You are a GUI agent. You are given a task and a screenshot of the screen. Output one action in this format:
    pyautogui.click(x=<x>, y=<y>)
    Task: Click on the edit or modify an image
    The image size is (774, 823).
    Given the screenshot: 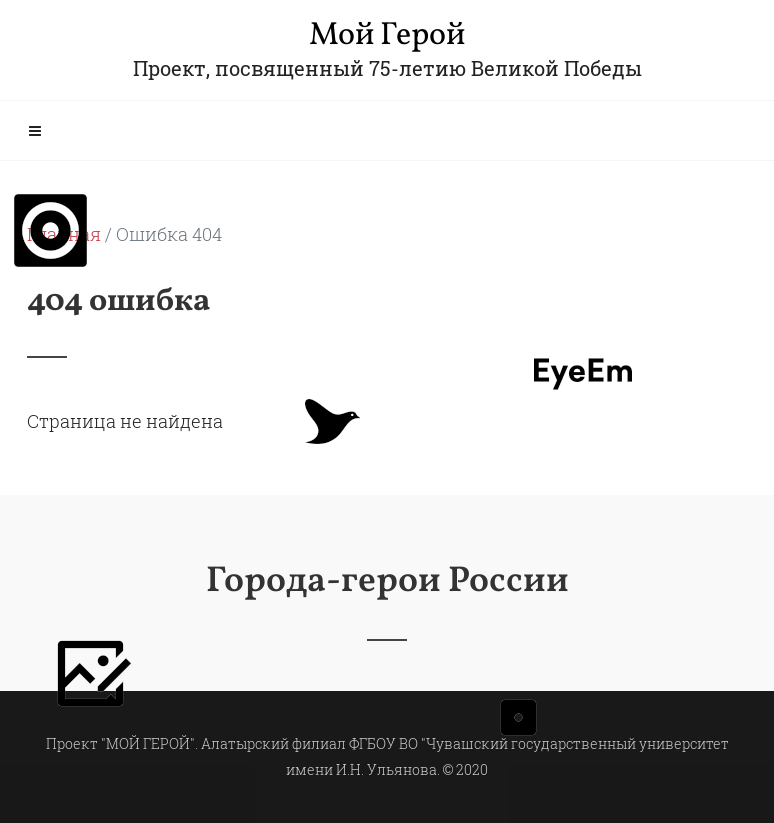 What is the action you would take?
    pyautogui.click(x=90, y=673)
    